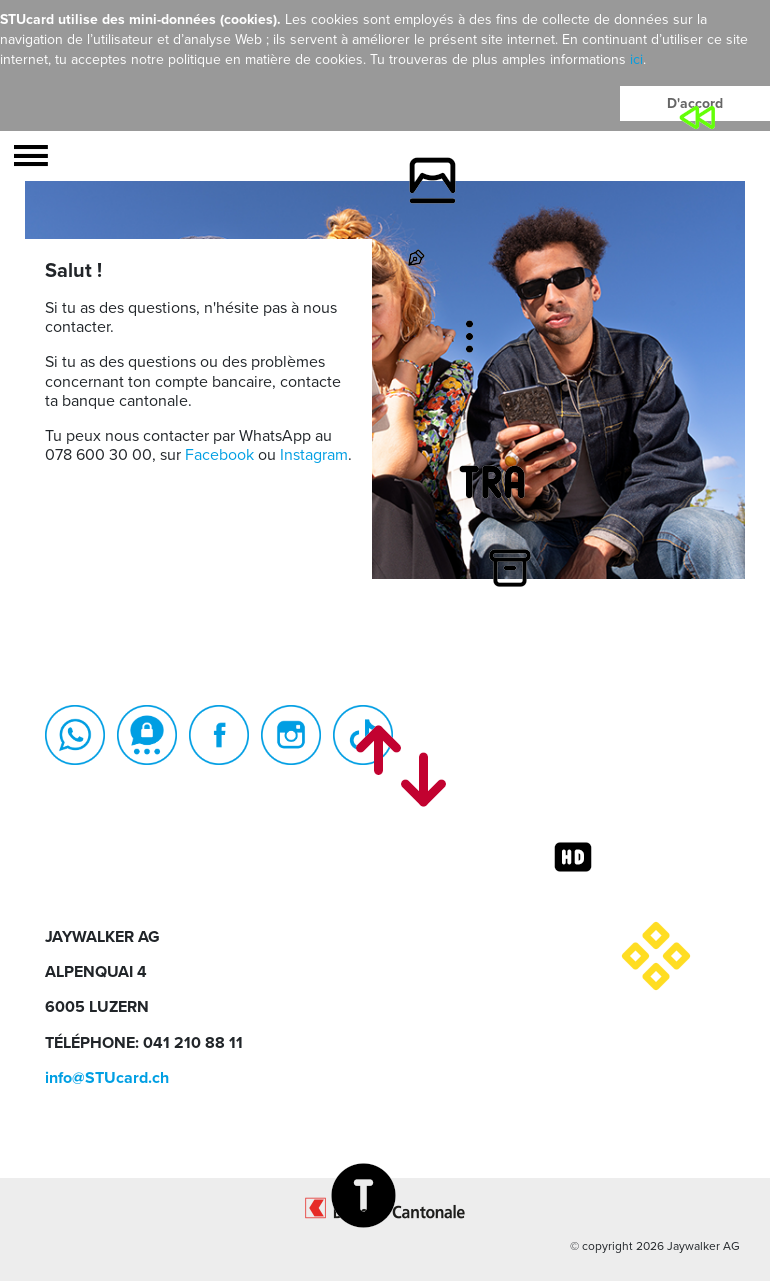 The image size is (770, 1281). I want to click on archive this item, so click(510, 568).